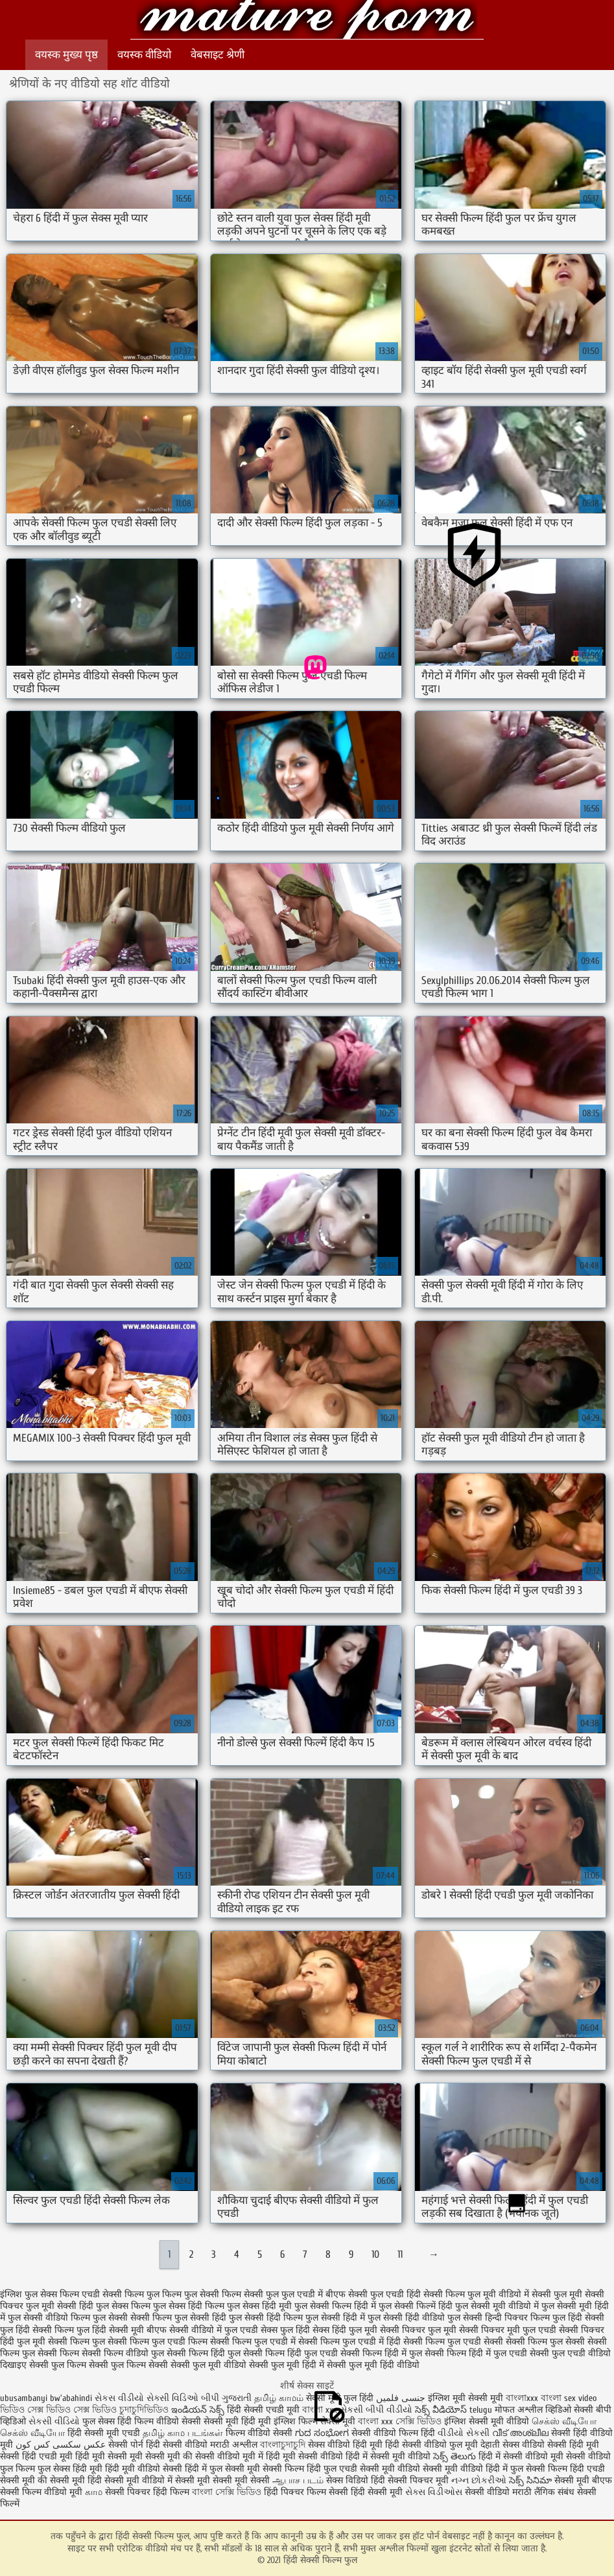  Describe the element at coordinates (474, 555) in the screenshot. I see `enable fast security scan` at that location.